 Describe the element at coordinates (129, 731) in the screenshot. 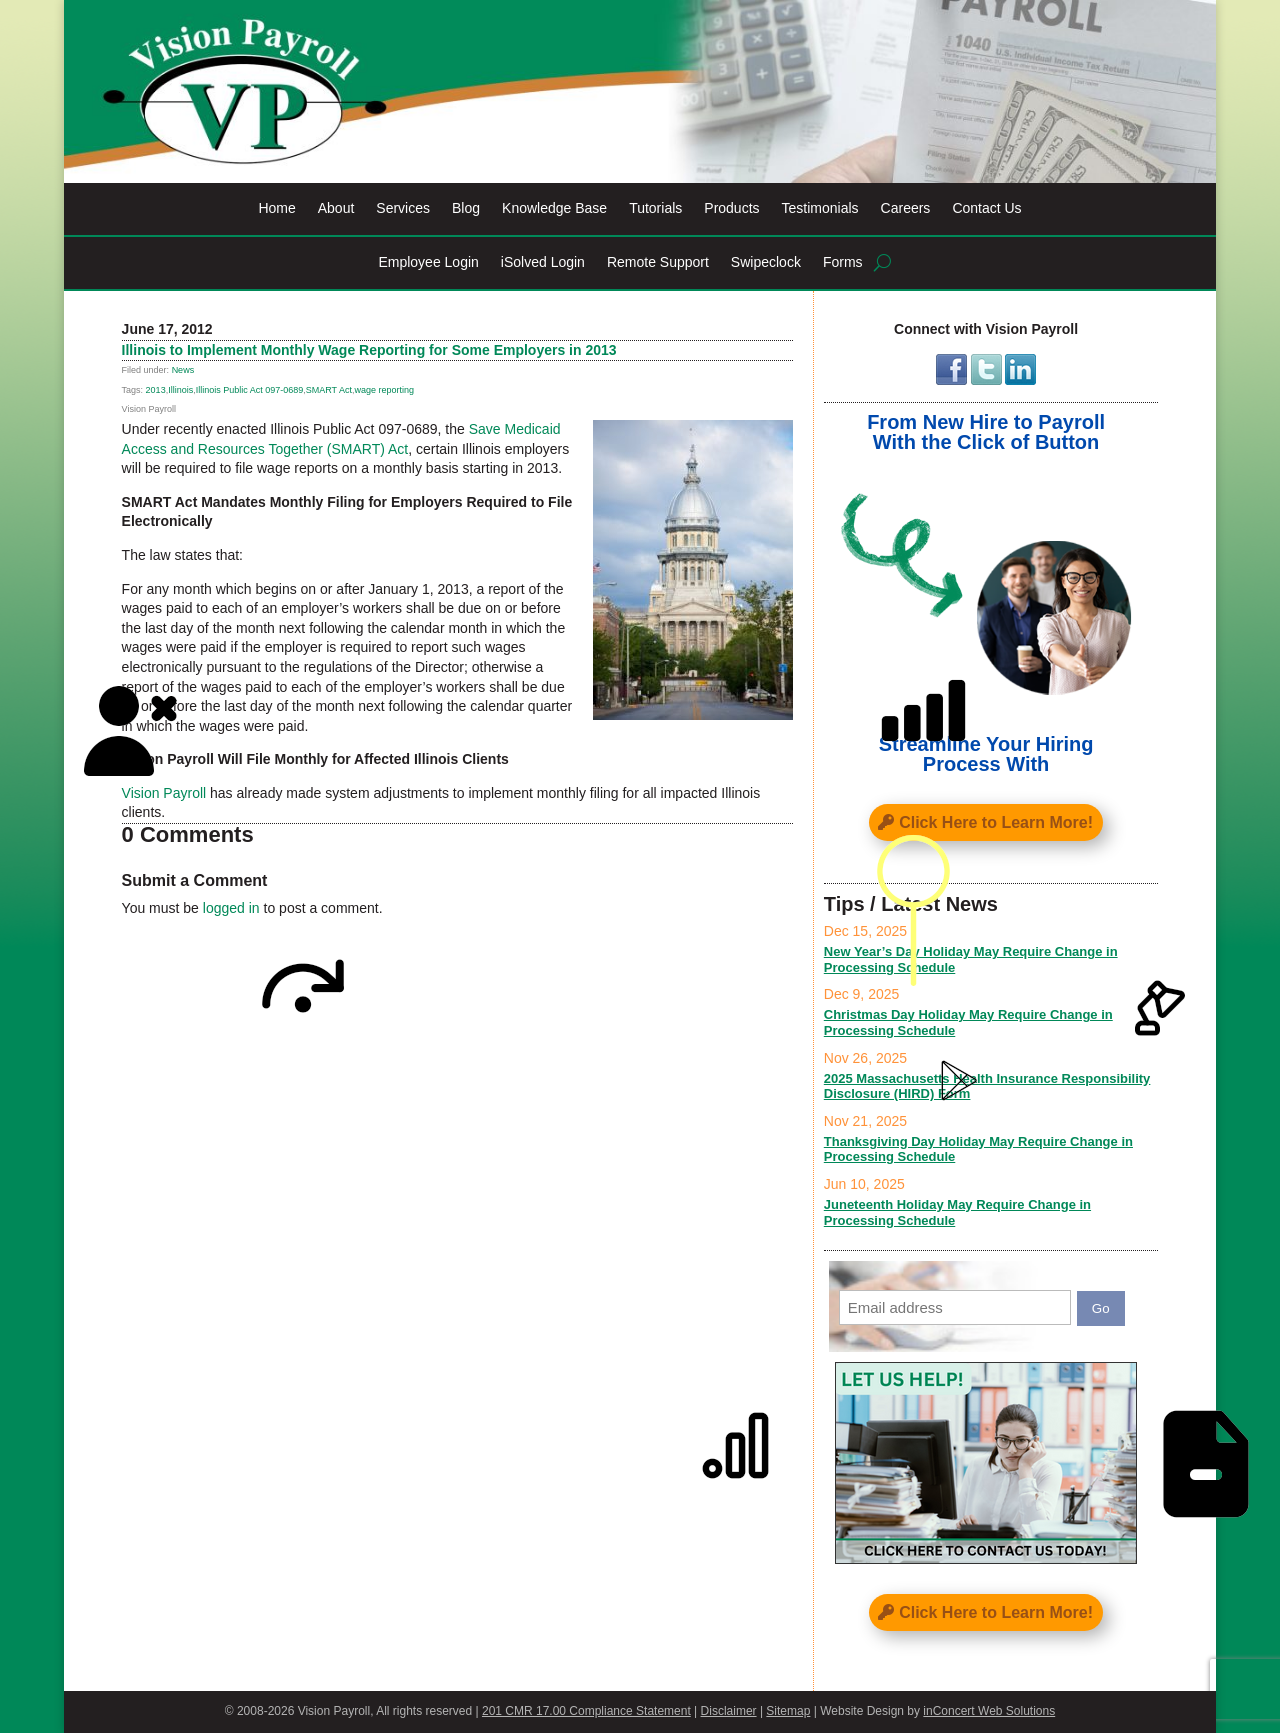

I see `remove a contact or user` at that location.